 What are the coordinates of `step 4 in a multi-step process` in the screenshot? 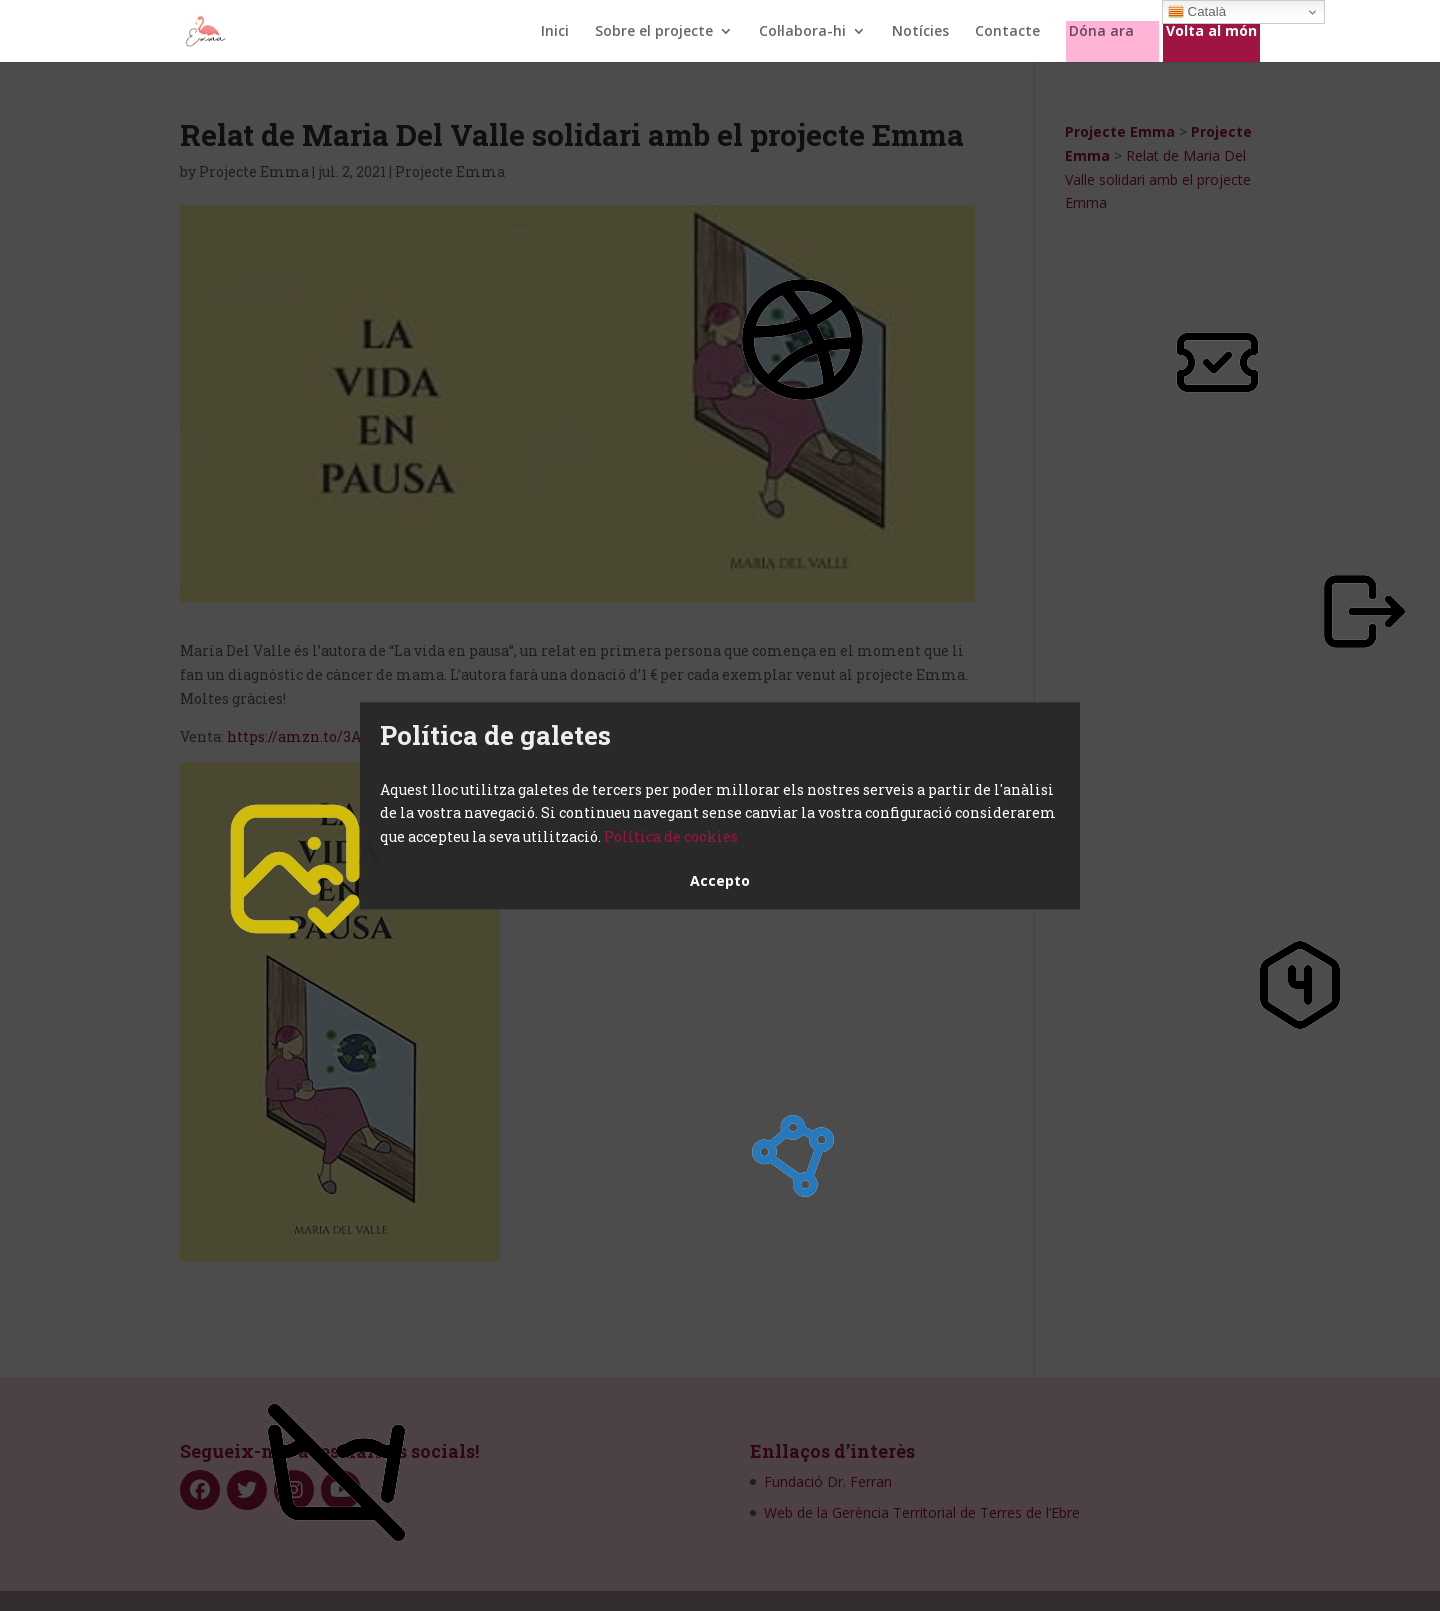 It's located at (1300, 985).